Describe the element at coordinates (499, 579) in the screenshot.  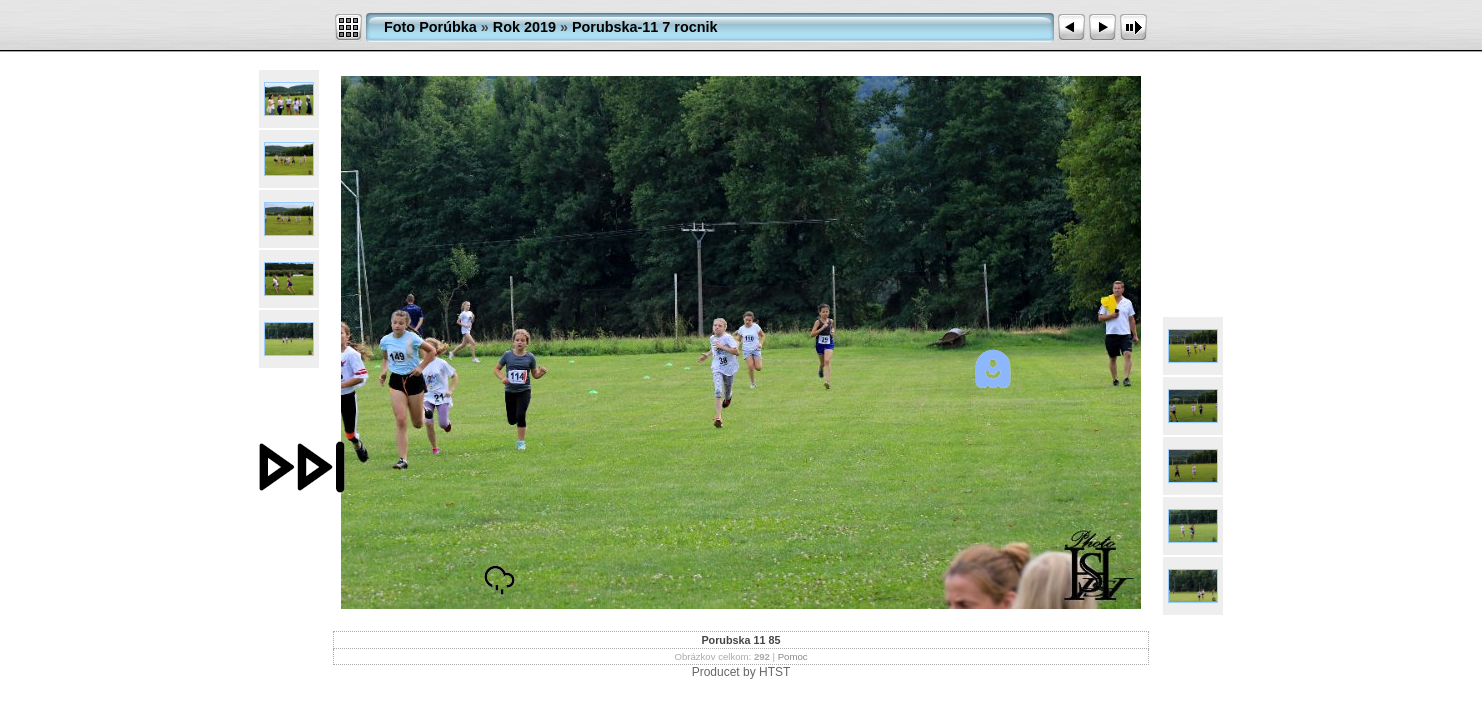
I see `indicates light rain or drizzle conditions` at that location.